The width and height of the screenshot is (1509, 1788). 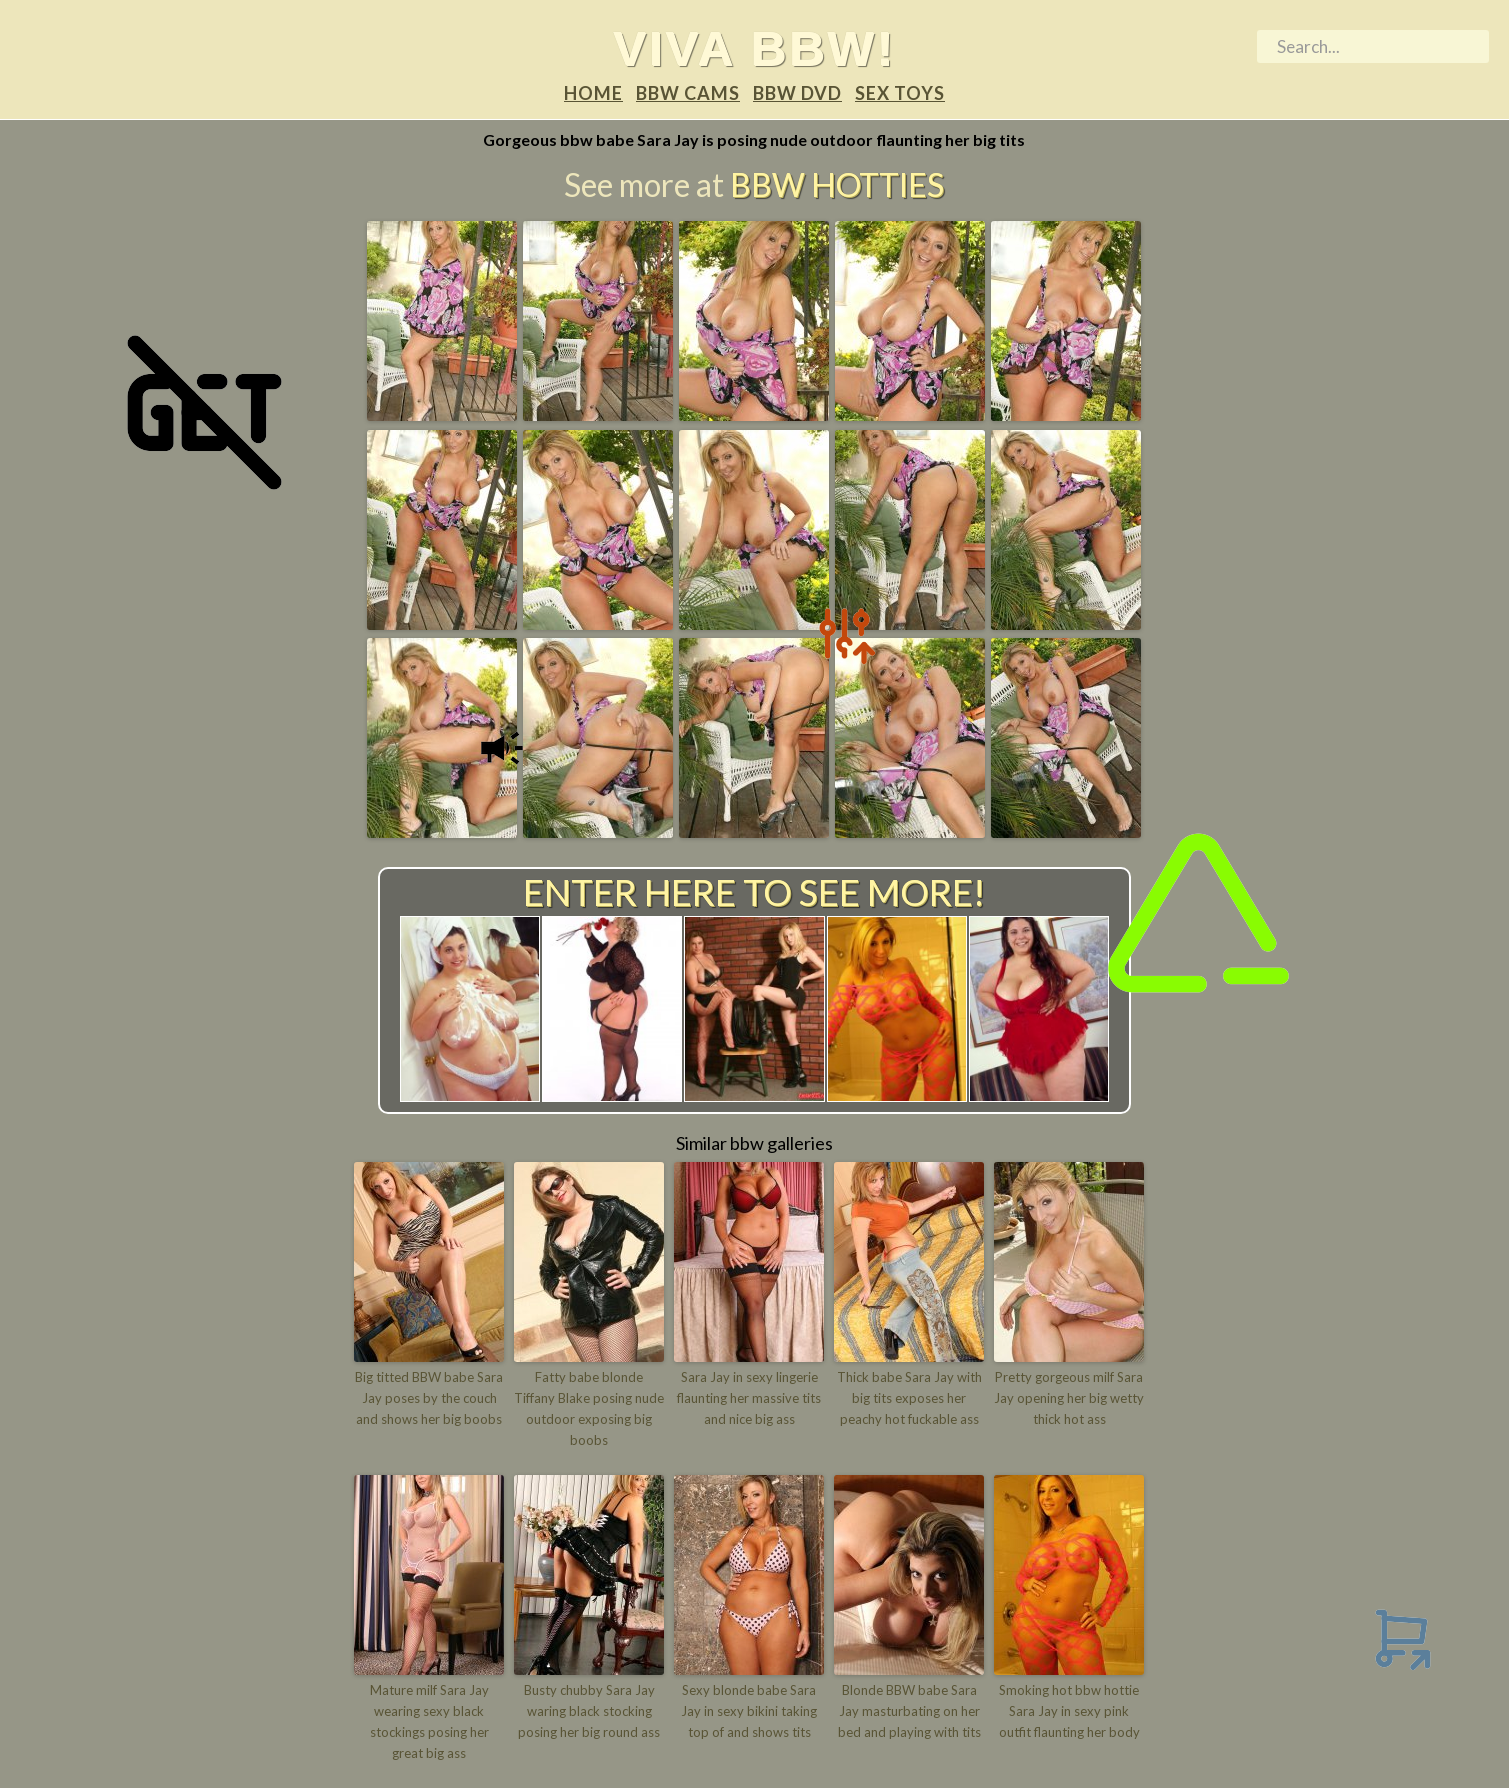 I want to click on adjust settings or preferences, so click(x=844, y=633).